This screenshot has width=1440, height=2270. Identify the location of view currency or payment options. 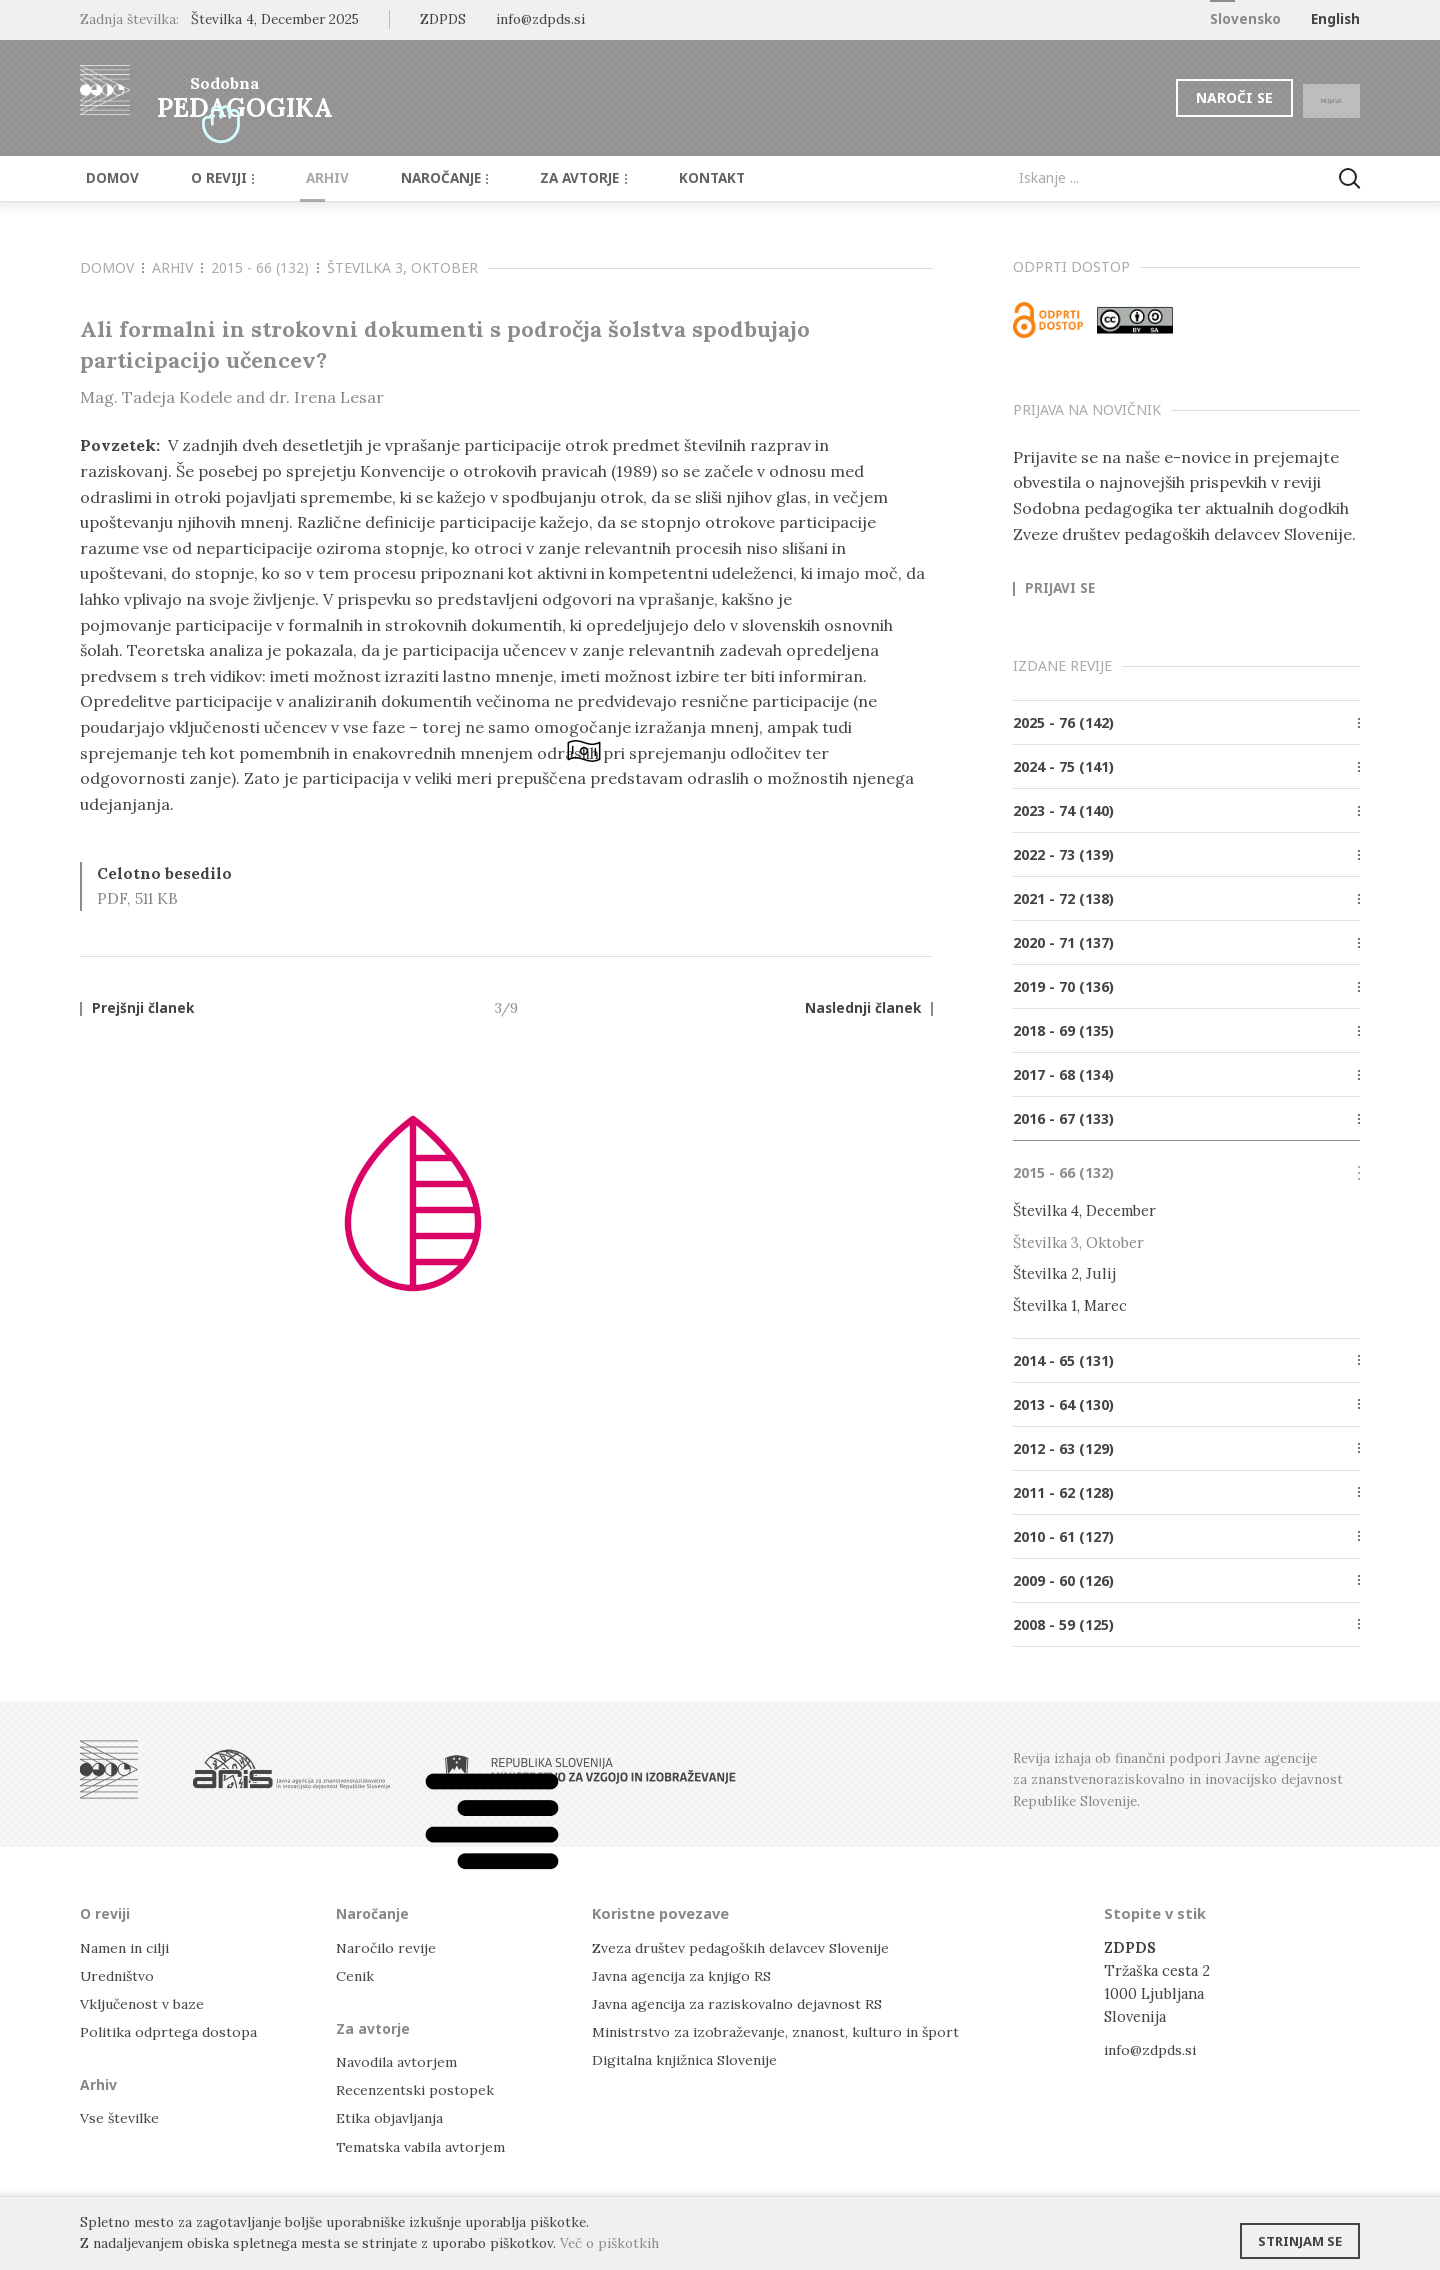
(584, 751).